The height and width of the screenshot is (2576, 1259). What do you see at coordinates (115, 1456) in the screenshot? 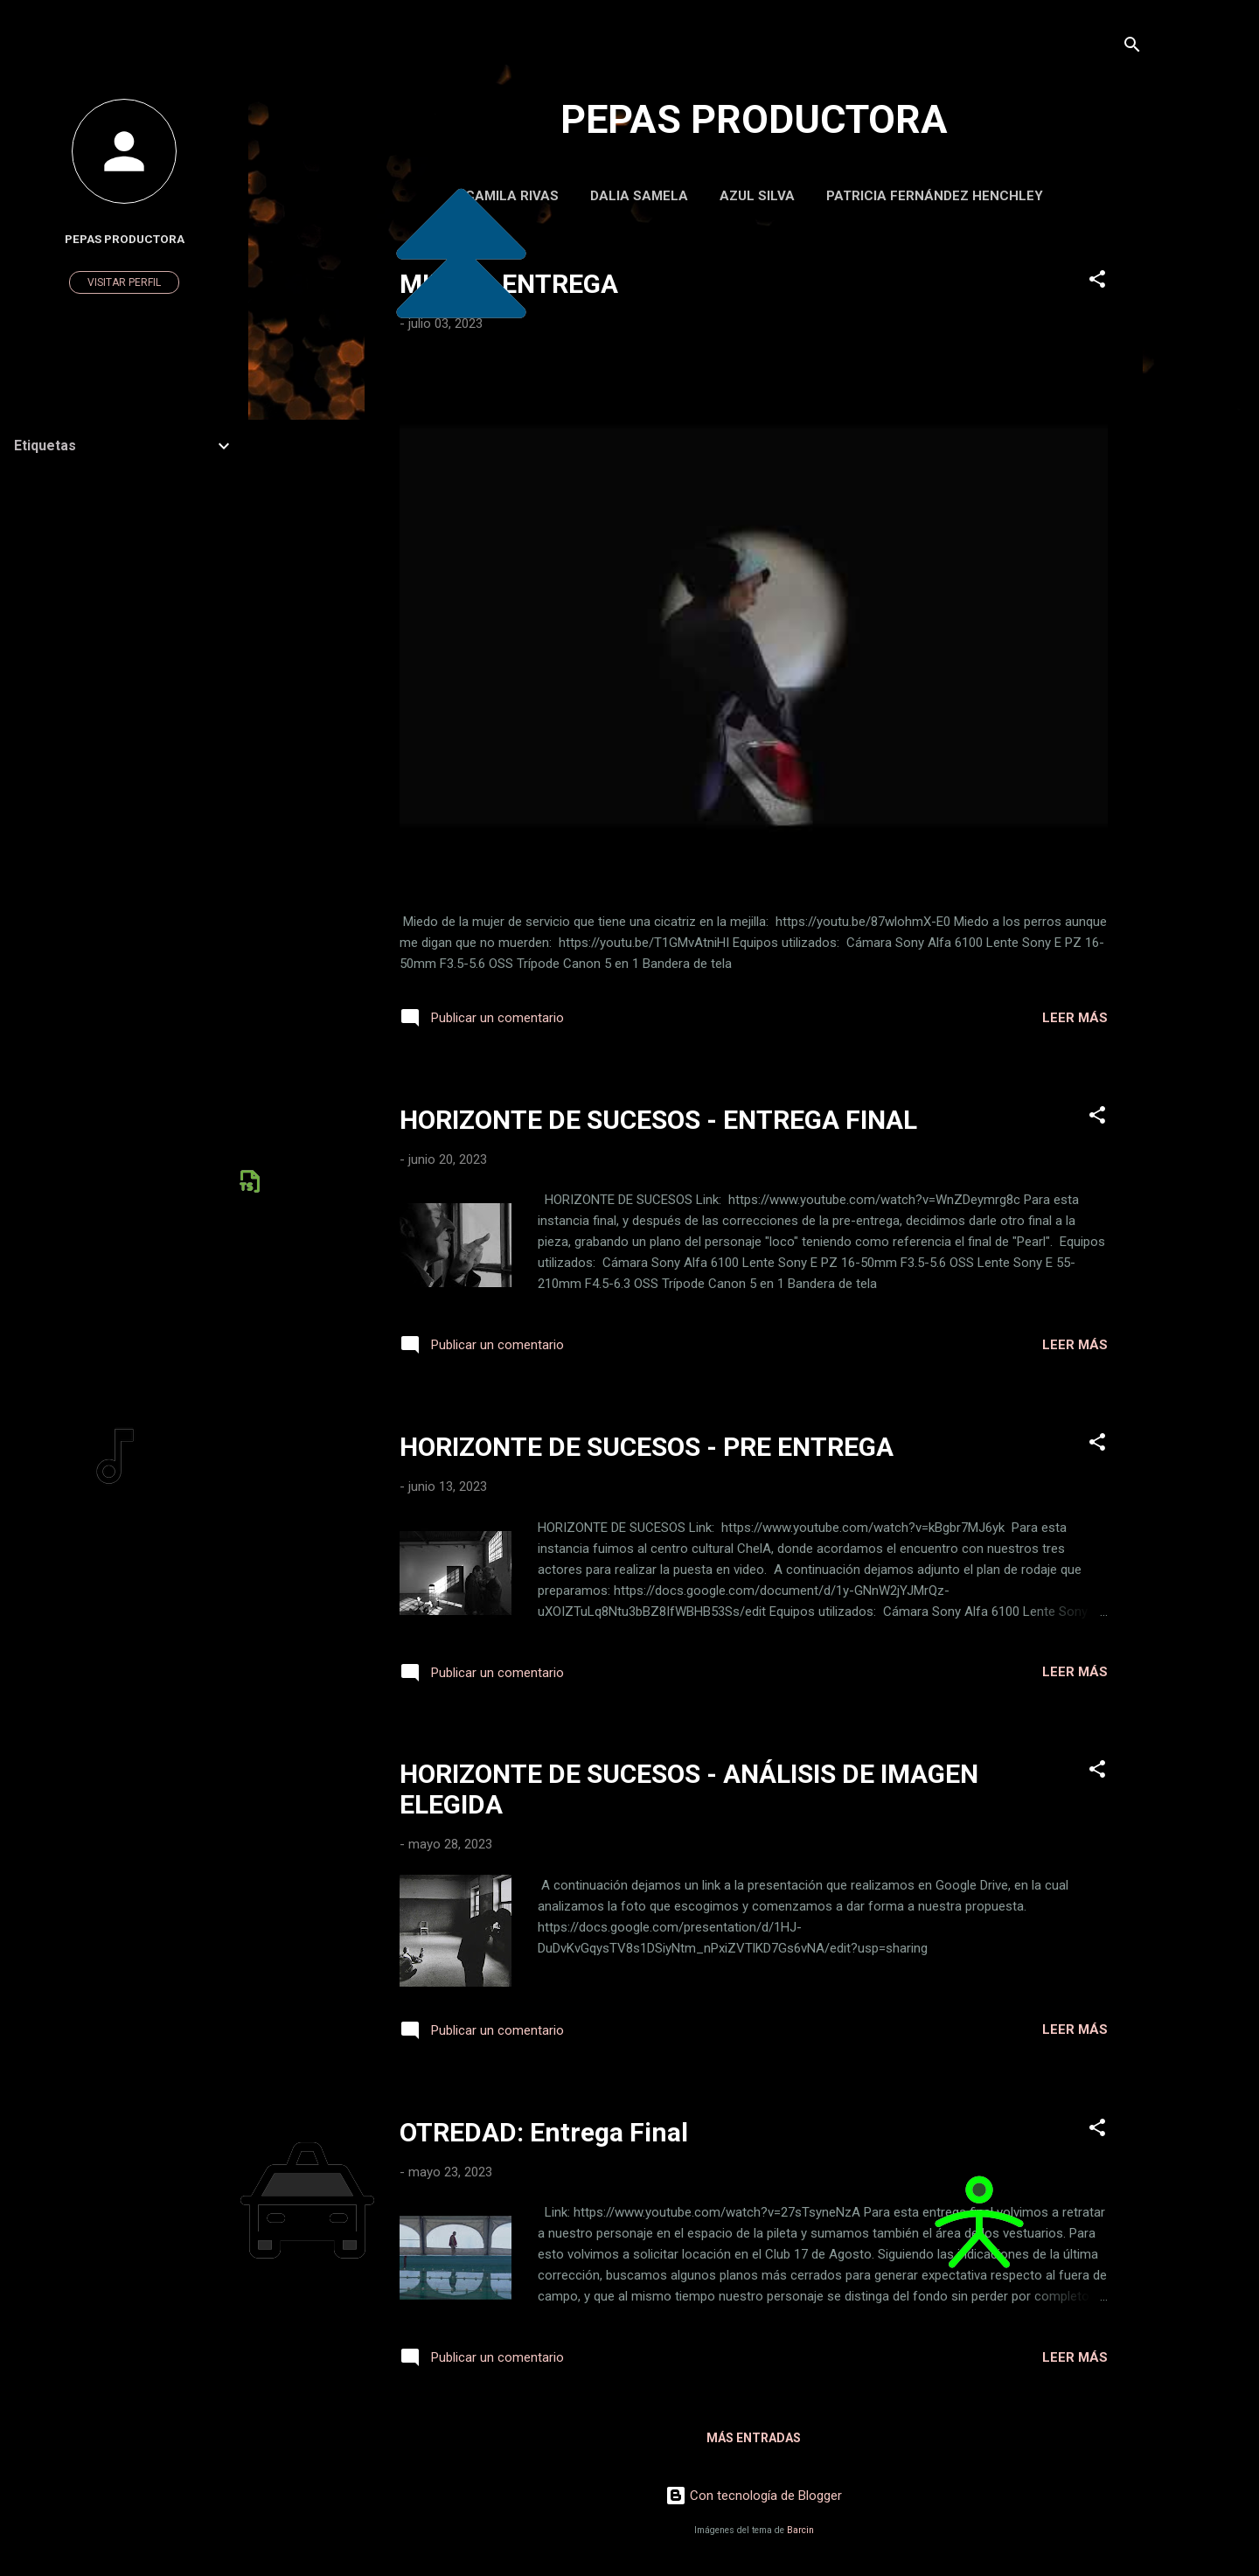
I see `play or access audio content` at bounding box center [115, 1456].